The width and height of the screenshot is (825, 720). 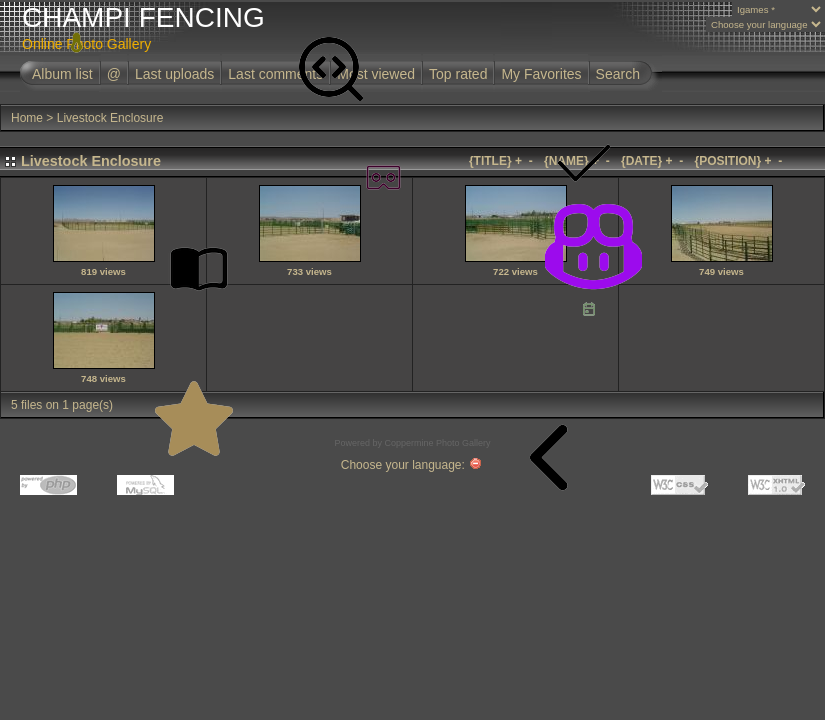 What do you see at coordinates (76, 42) in the screenshot?
I see `indicates low temperature reading` at bounding box center [76, 42].